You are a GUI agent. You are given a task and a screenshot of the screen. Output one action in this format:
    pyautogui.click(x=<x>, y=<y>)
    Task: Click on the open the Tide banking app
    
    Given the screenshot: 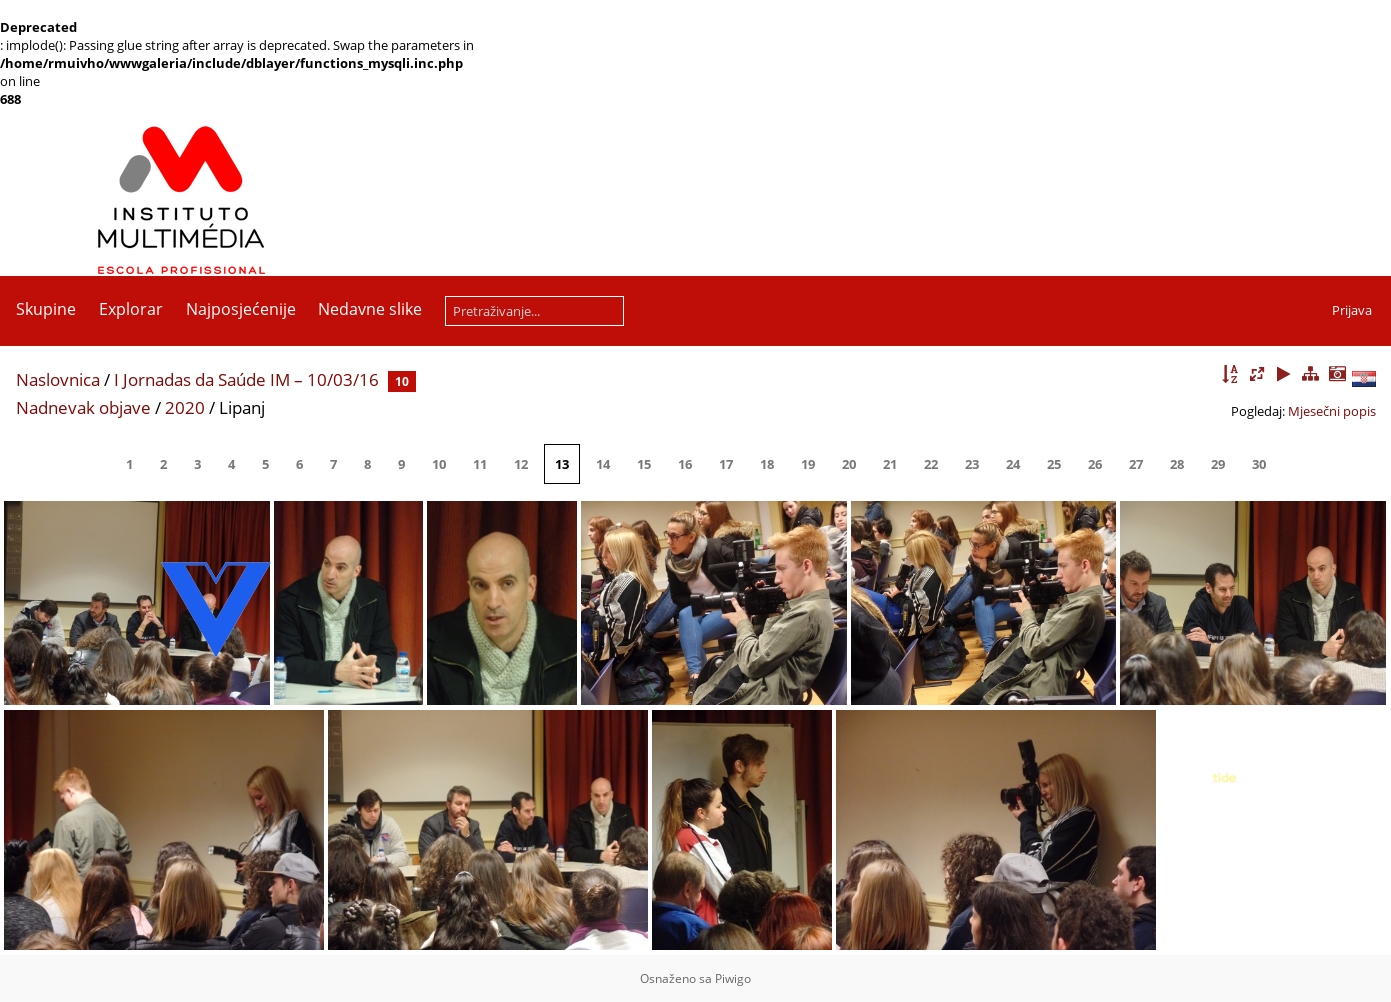 What is the action you would take?
    pyautogui.click(x=1224, y=777)
    